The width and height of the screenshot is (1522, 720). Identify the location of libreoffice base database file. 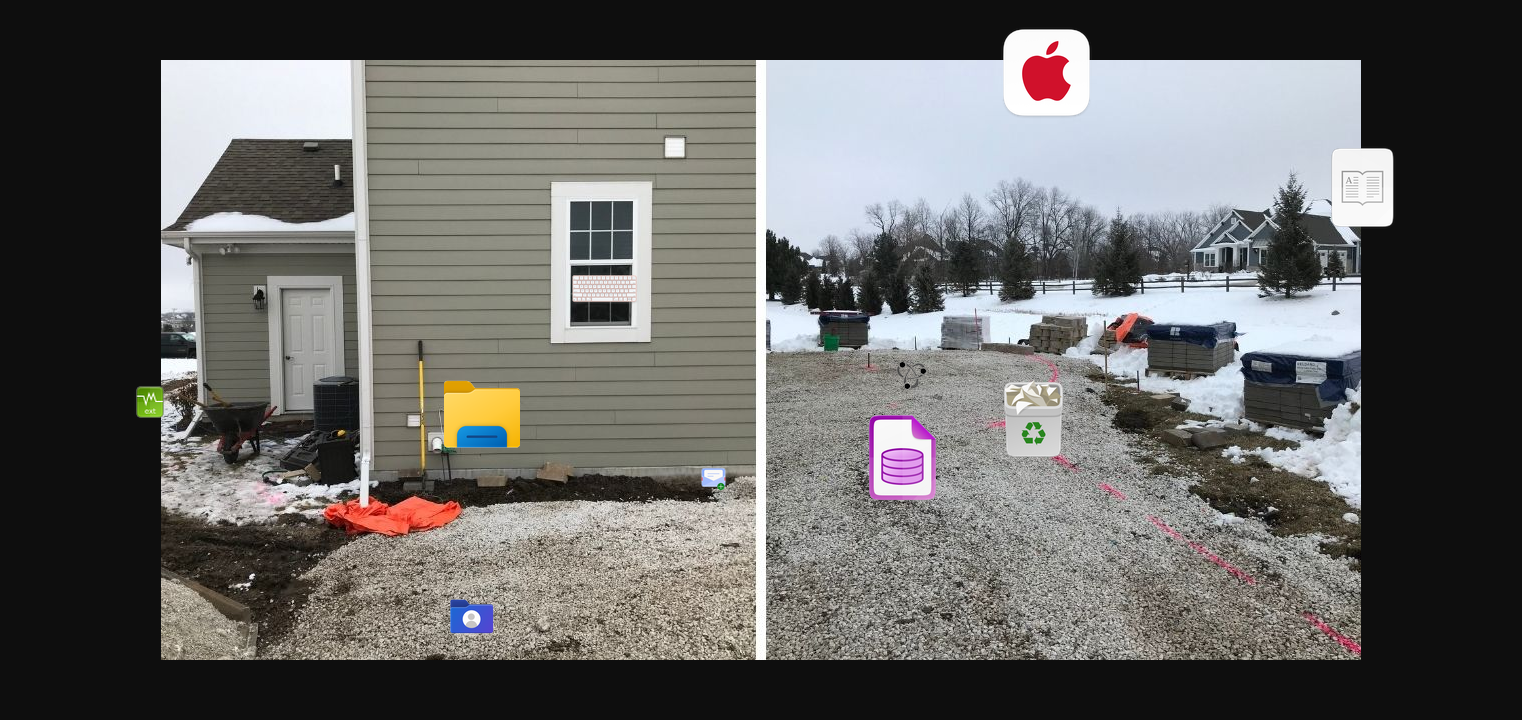
(902, 457).